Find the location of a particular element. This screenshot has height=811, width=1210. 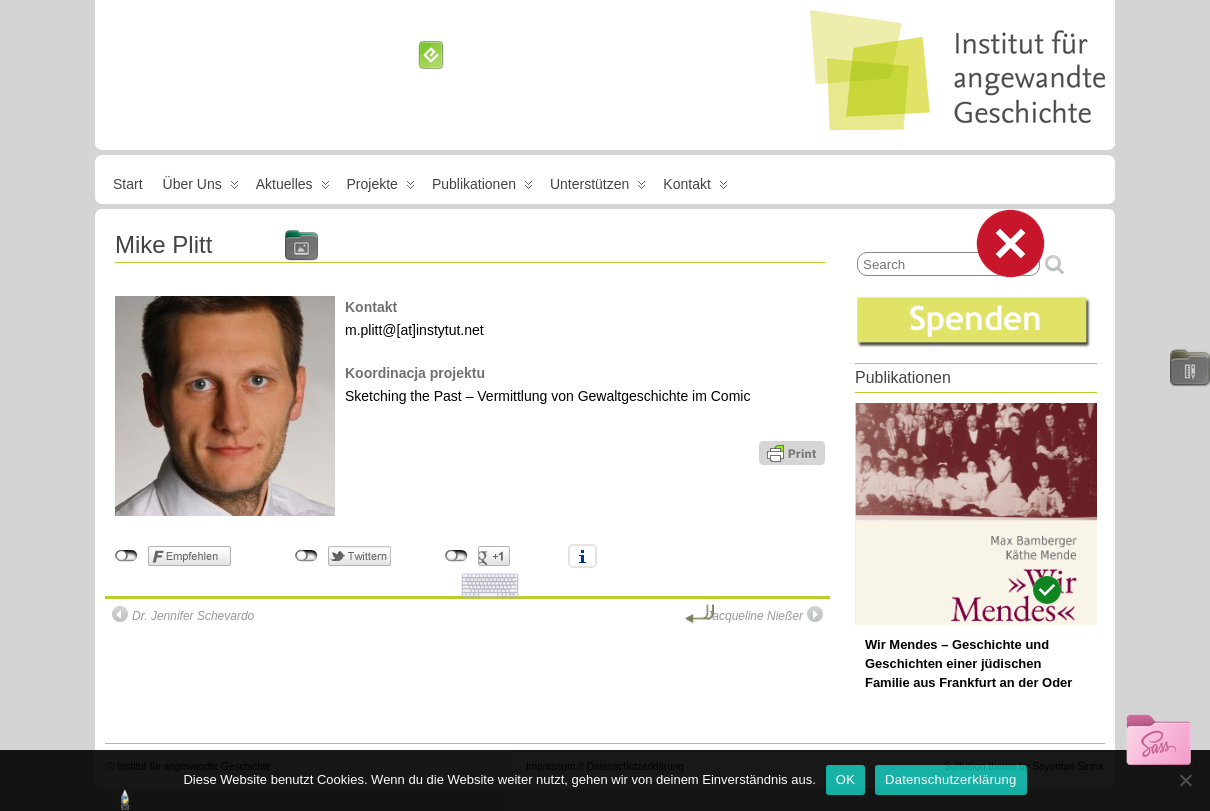

open templates folder is located at coordinates (1190, 367).